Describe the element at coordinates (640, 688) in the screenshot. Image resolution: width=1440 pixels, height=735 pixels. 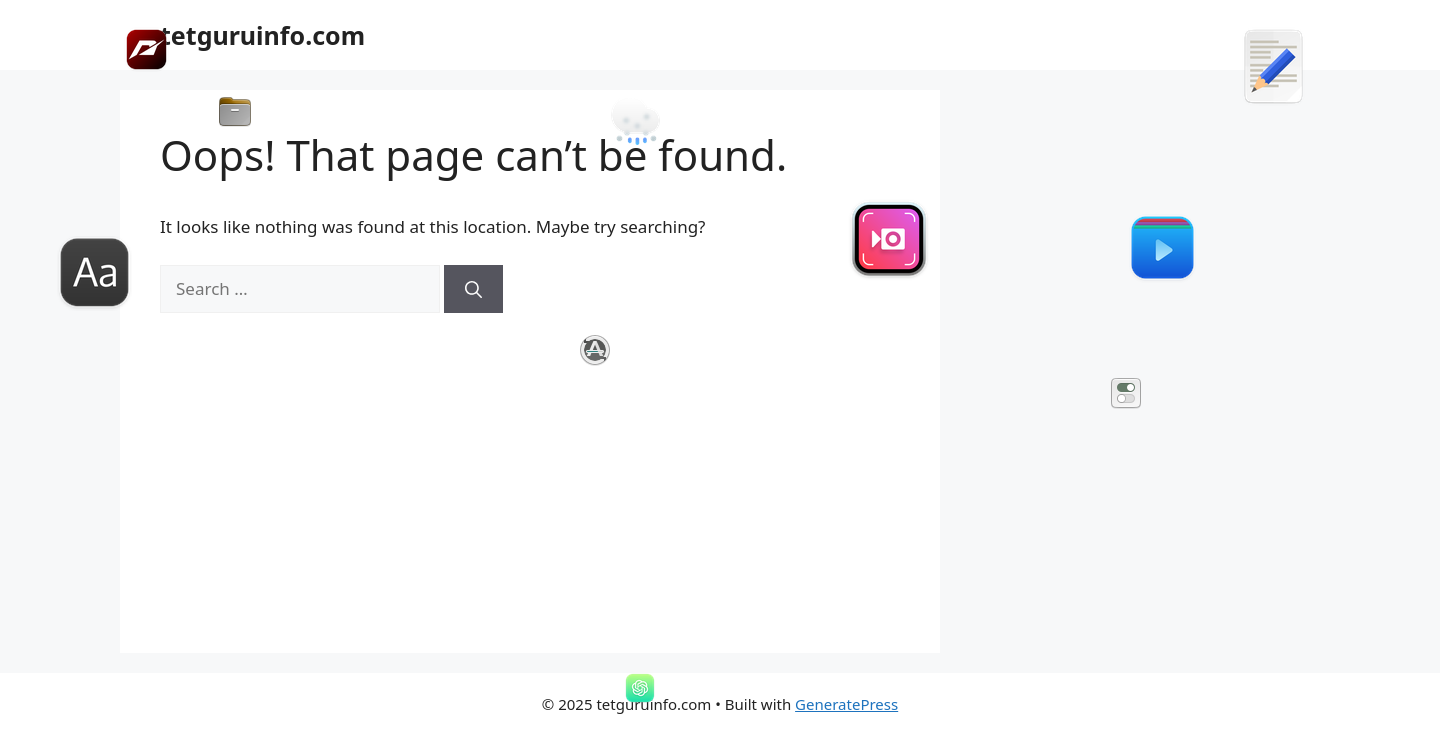
I see `open the OpenAI ChatGPT app` at that location.